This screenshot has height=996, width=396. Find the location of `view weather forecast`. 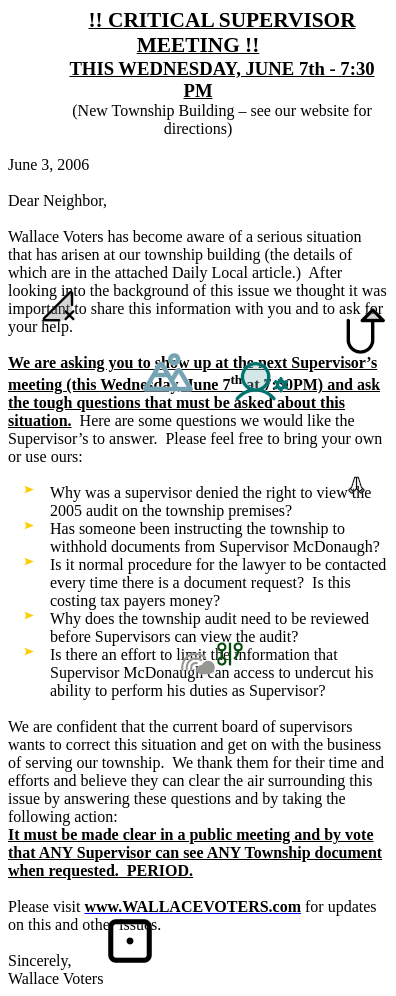

view weather forecast is located at coordinates (198, 663).